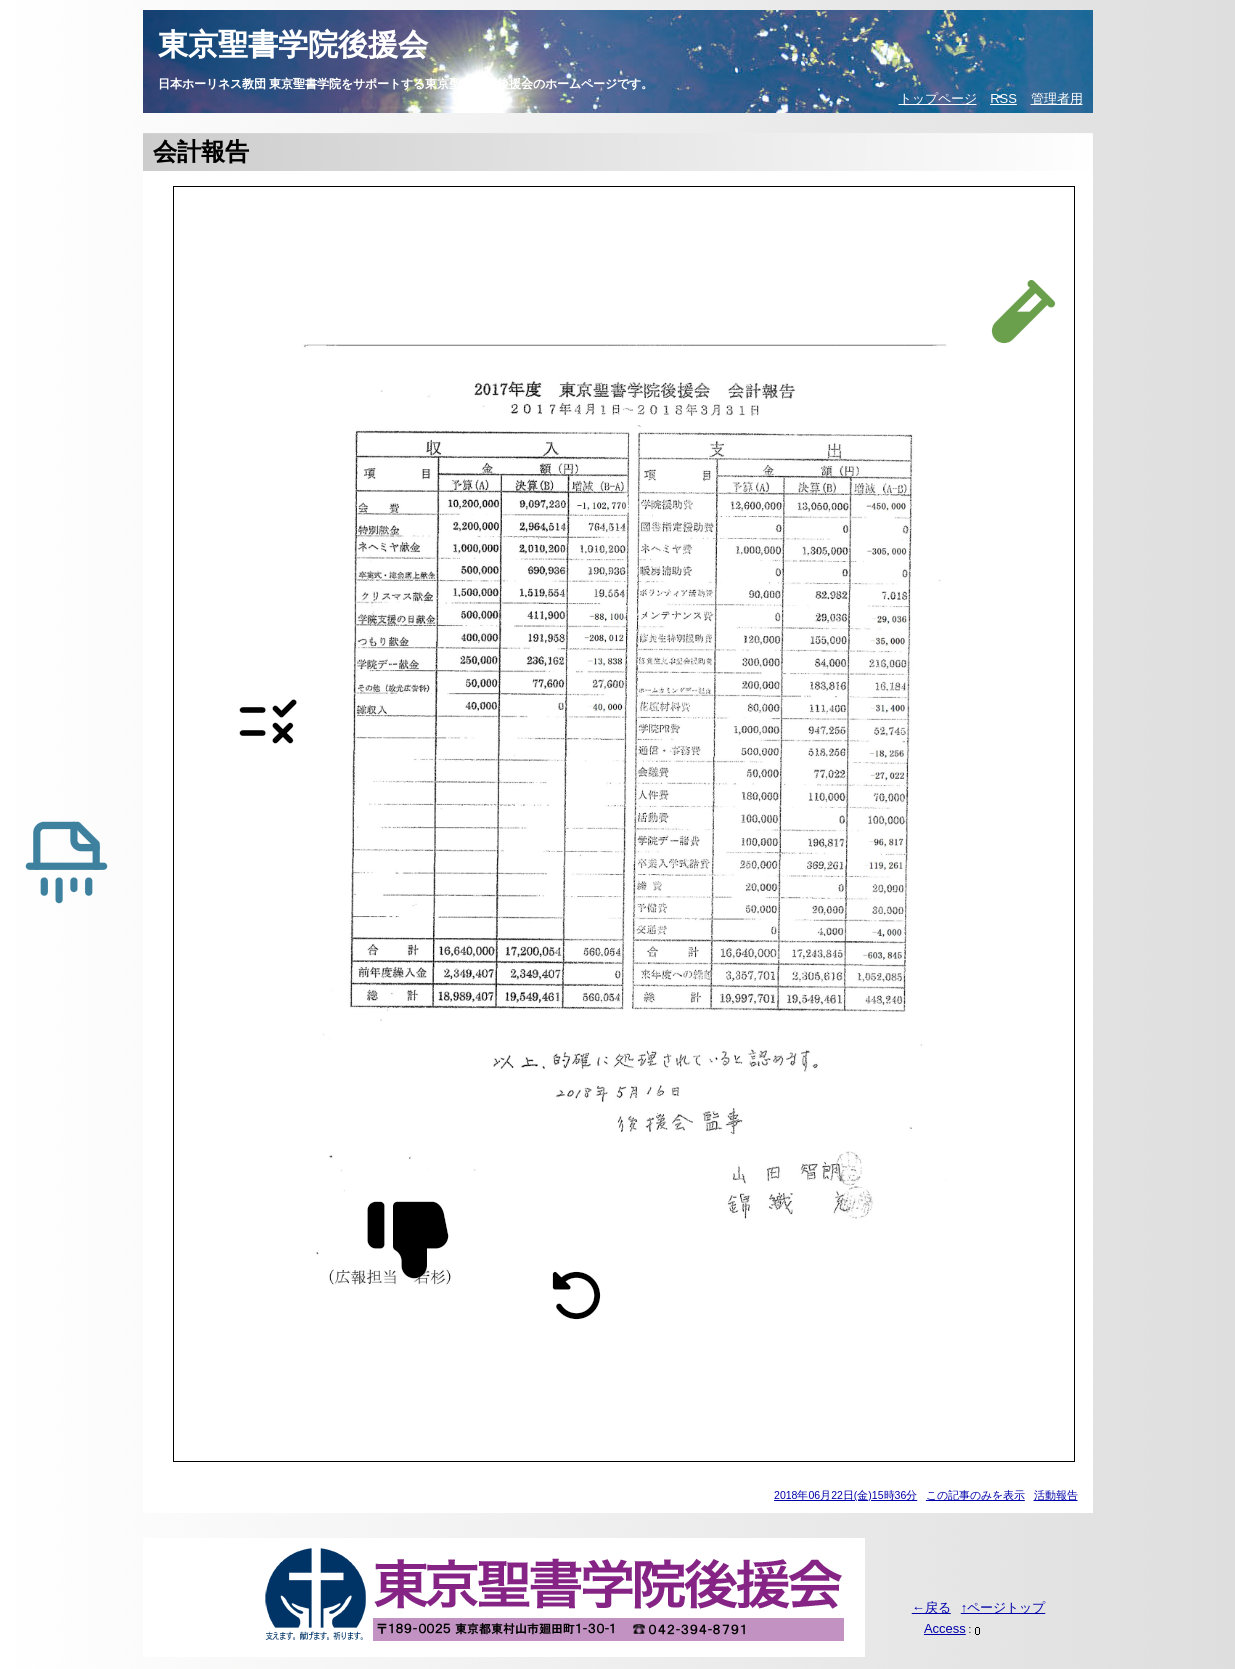 Image resolution: width=1235 pixels, height=1669 pixels. Describe the element at coordinates (1023, 311) in the screenshot. I see `view lab results or test samples` at that location.